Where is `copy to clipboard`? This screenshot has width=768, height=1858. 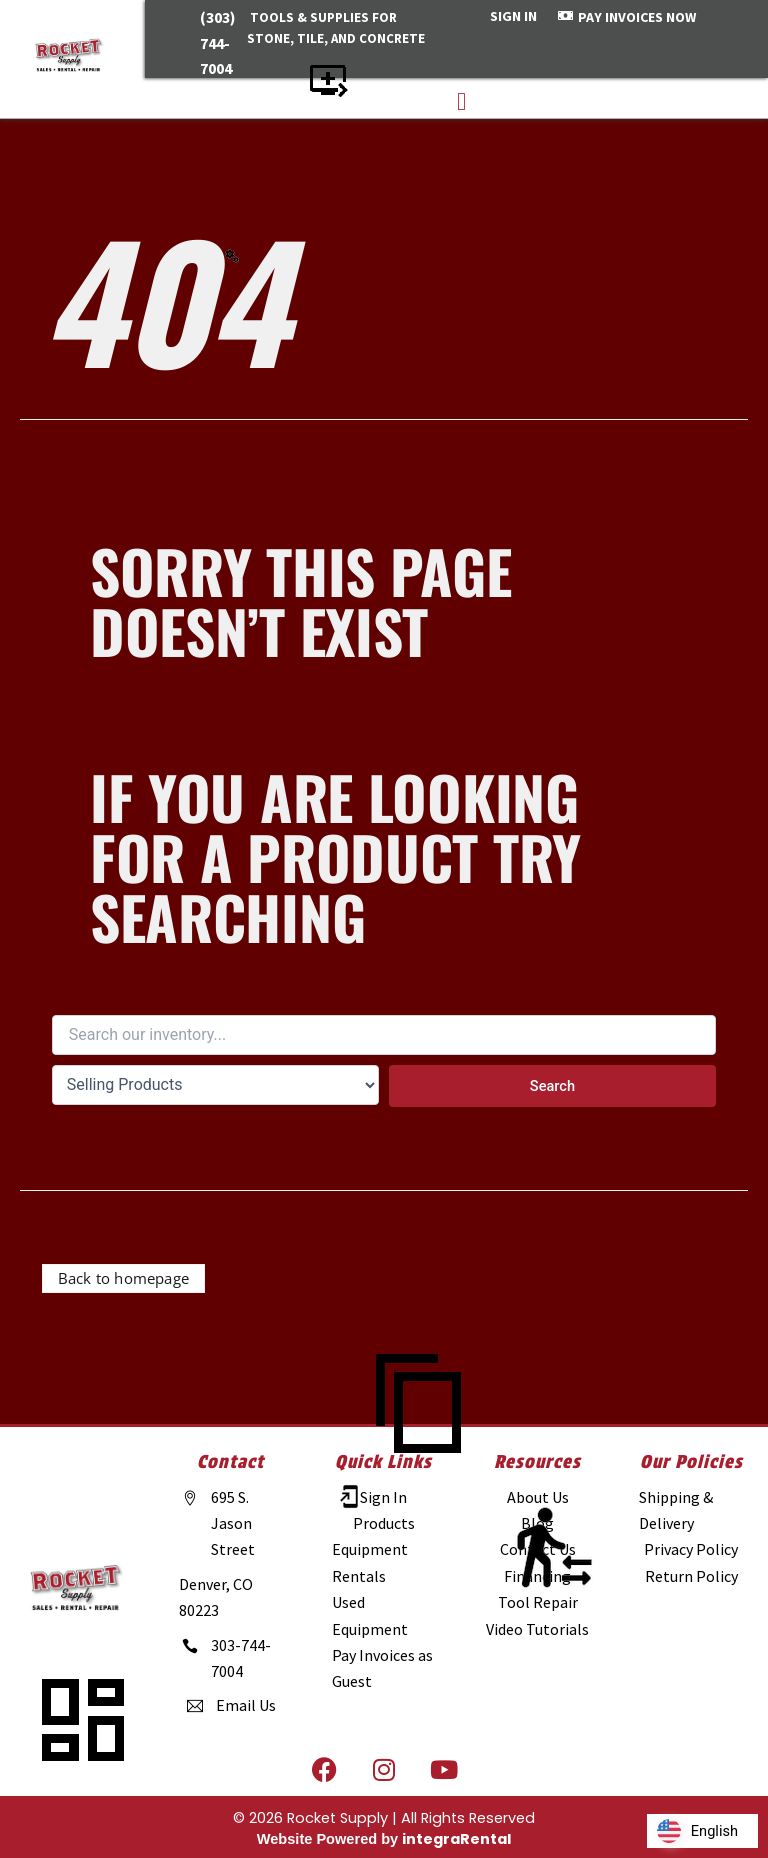
copy to clipboard is located at coordinates (420, 1403).